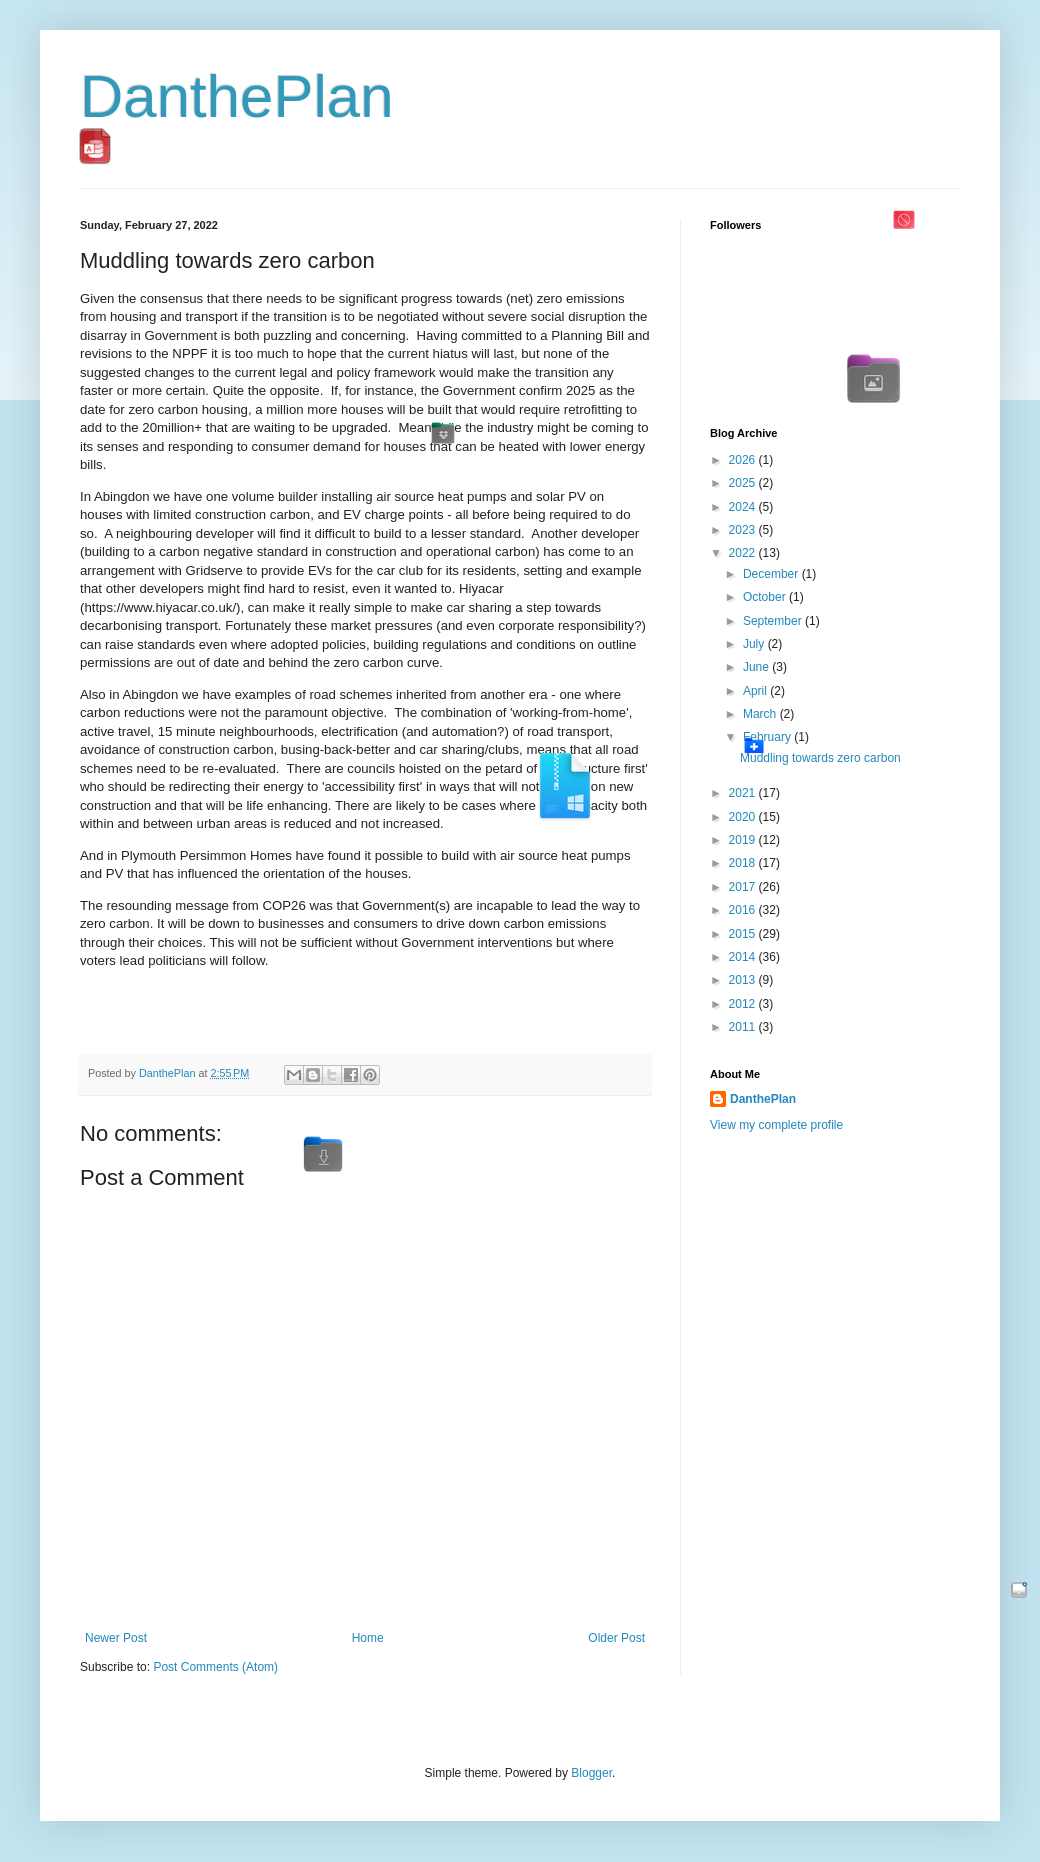 This screenshot has width=1040, height=1862. What do you see at coordinates (754, 746) in the screenshot?
I see `open wondershare dr.fone folder` at bounding box center [754, 746].